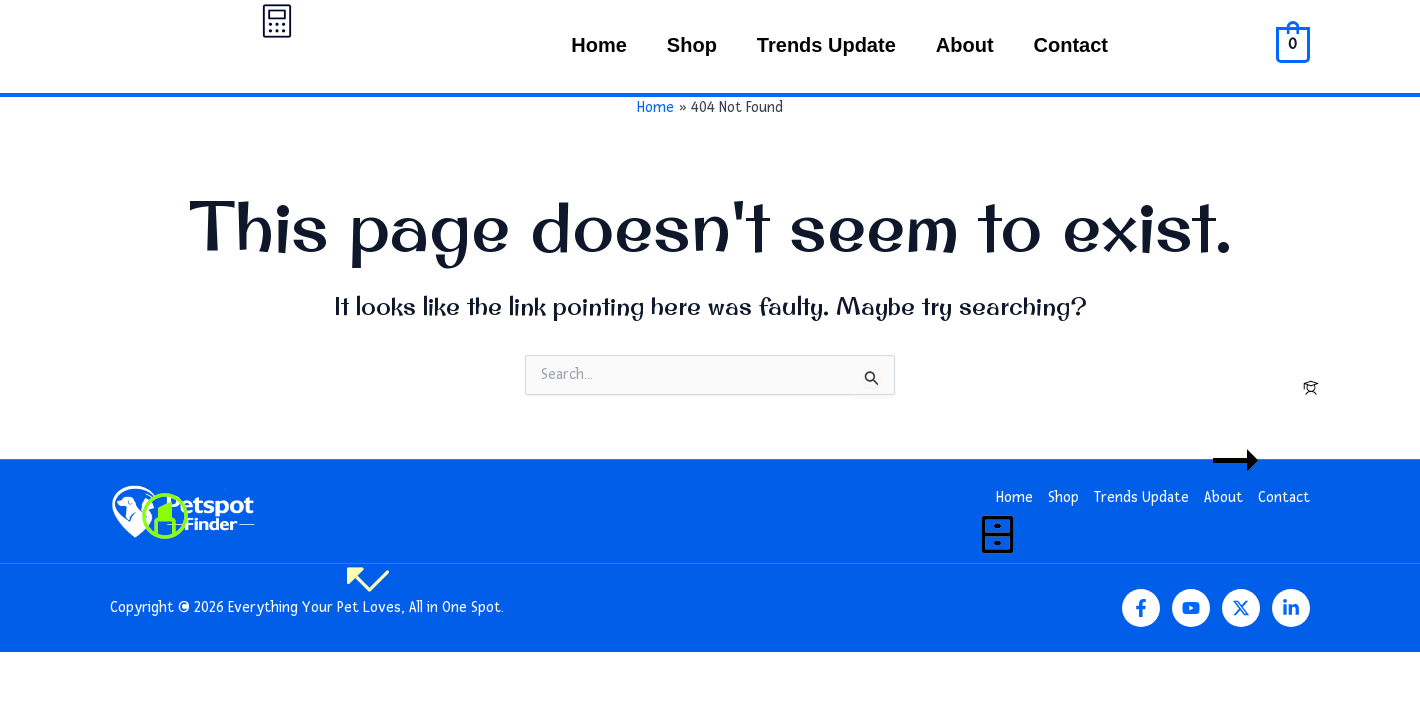 Image resolution: width=1420 pixels, height=720 pixels. What do you see at coordinates (1235, 460) in the screenshot?
I see `proceed to the next step` at bounding box center [1235, 460].